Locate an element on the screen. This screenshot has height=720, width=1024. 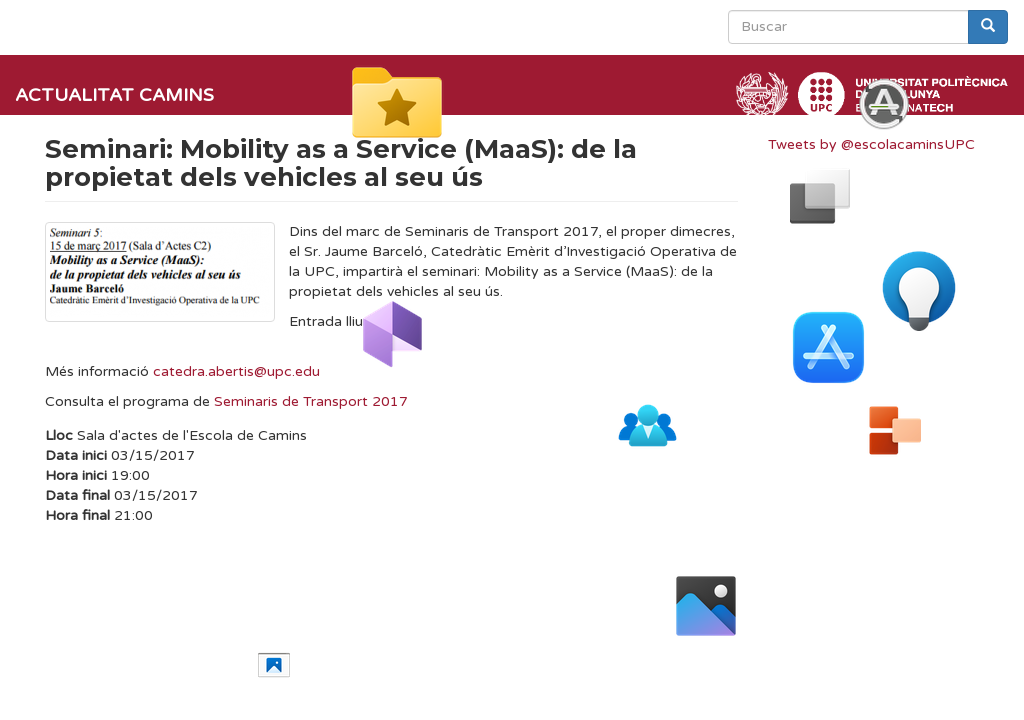
open the tips app for helpful hints and tutorials is located at coordinates (919, 291).